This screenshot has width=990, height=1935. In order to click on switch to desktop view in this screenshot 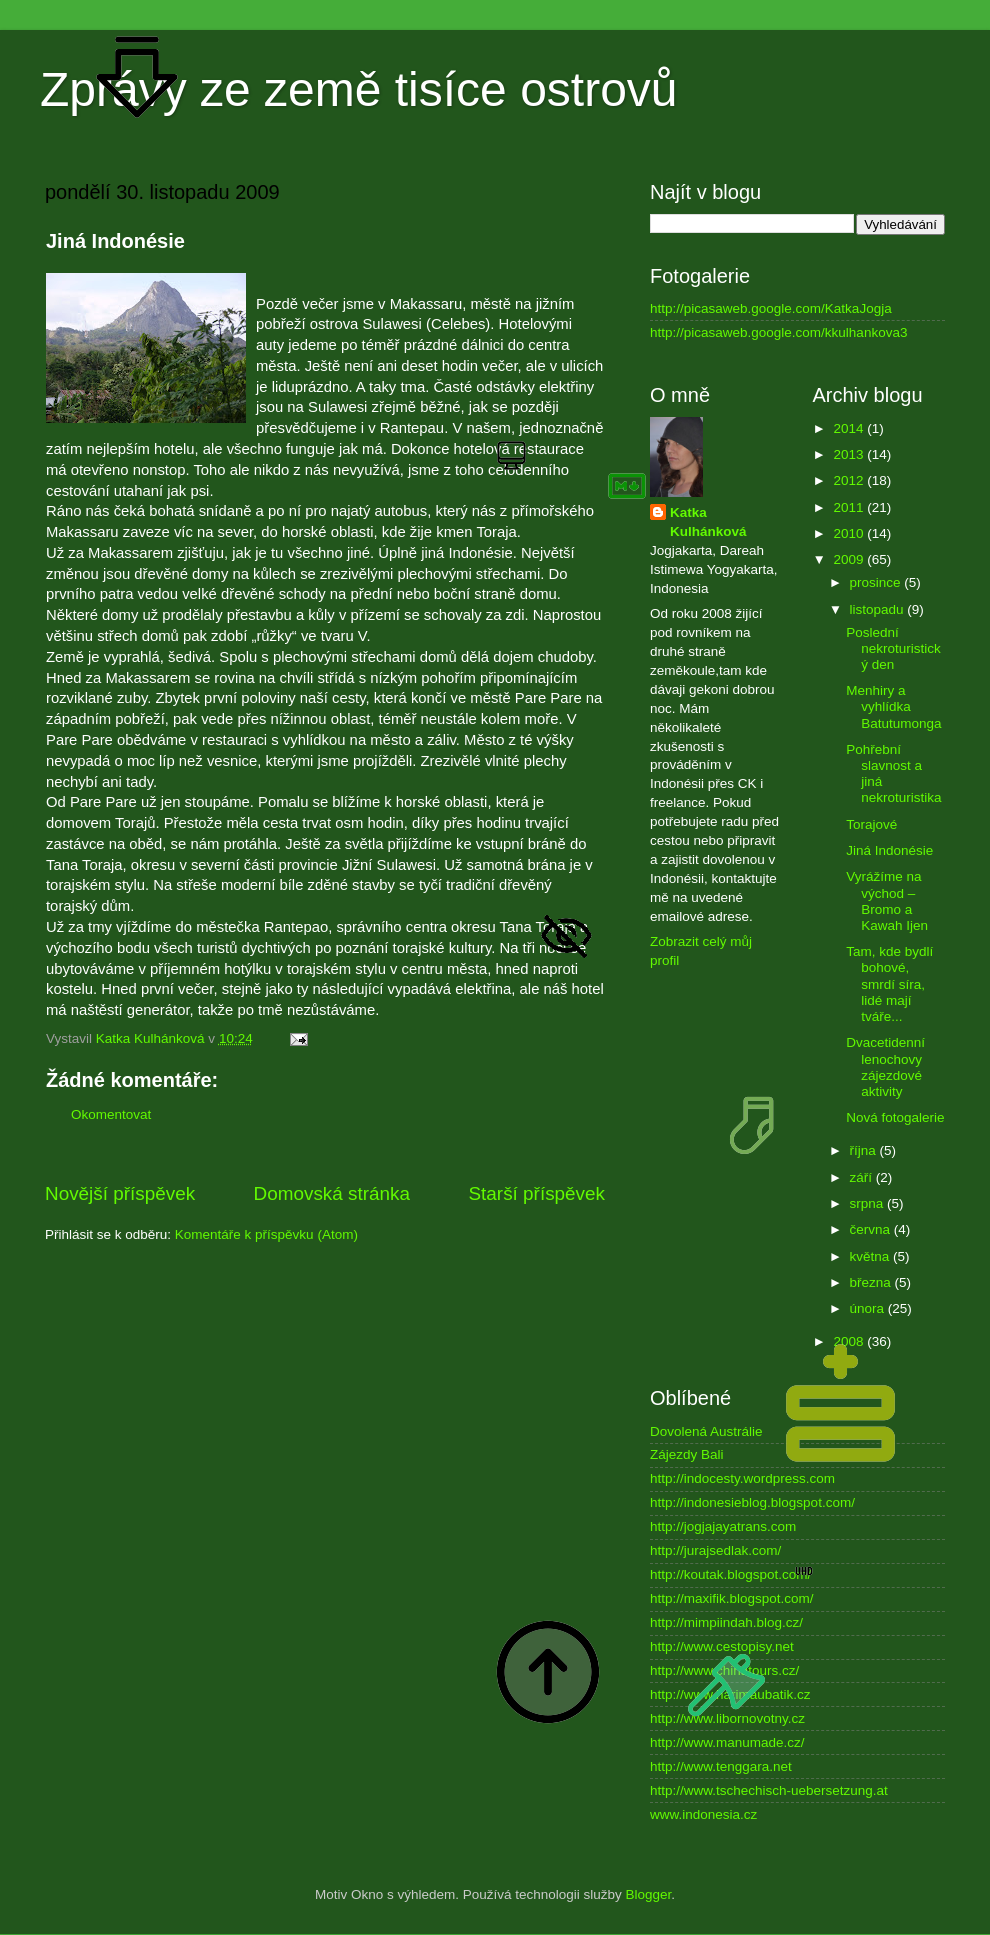, I will do `click(511, 455)`.